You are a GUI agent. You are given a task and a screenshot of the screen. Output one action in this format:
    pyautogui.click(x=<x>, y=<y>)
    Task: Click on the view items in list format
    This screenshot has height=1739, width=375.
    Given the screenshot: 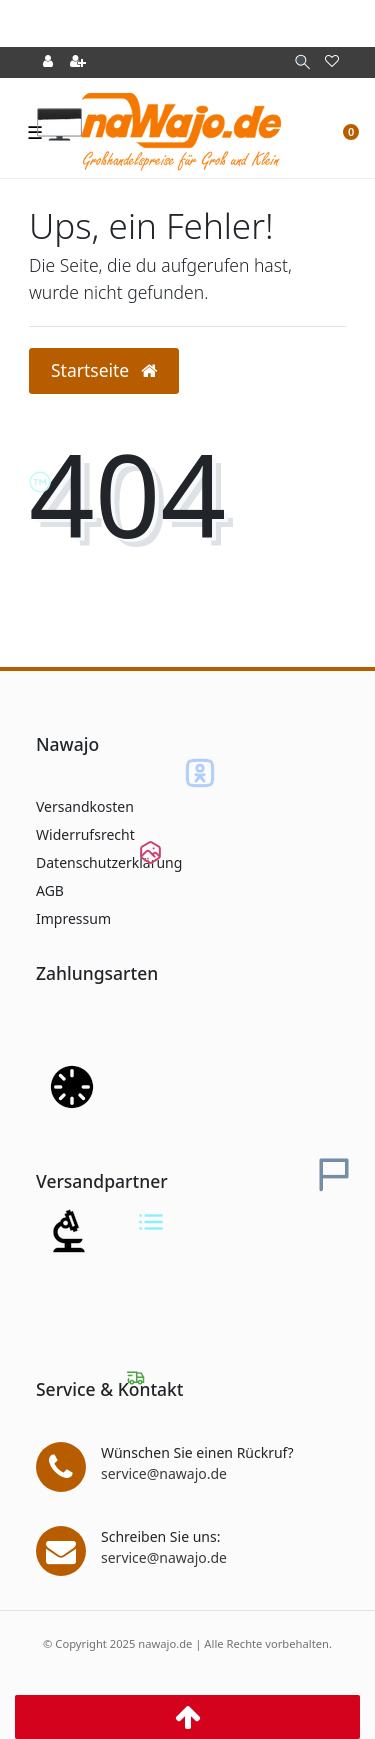 What is the action you would take?
    pyautogui.click(x=151, y=1222)
    